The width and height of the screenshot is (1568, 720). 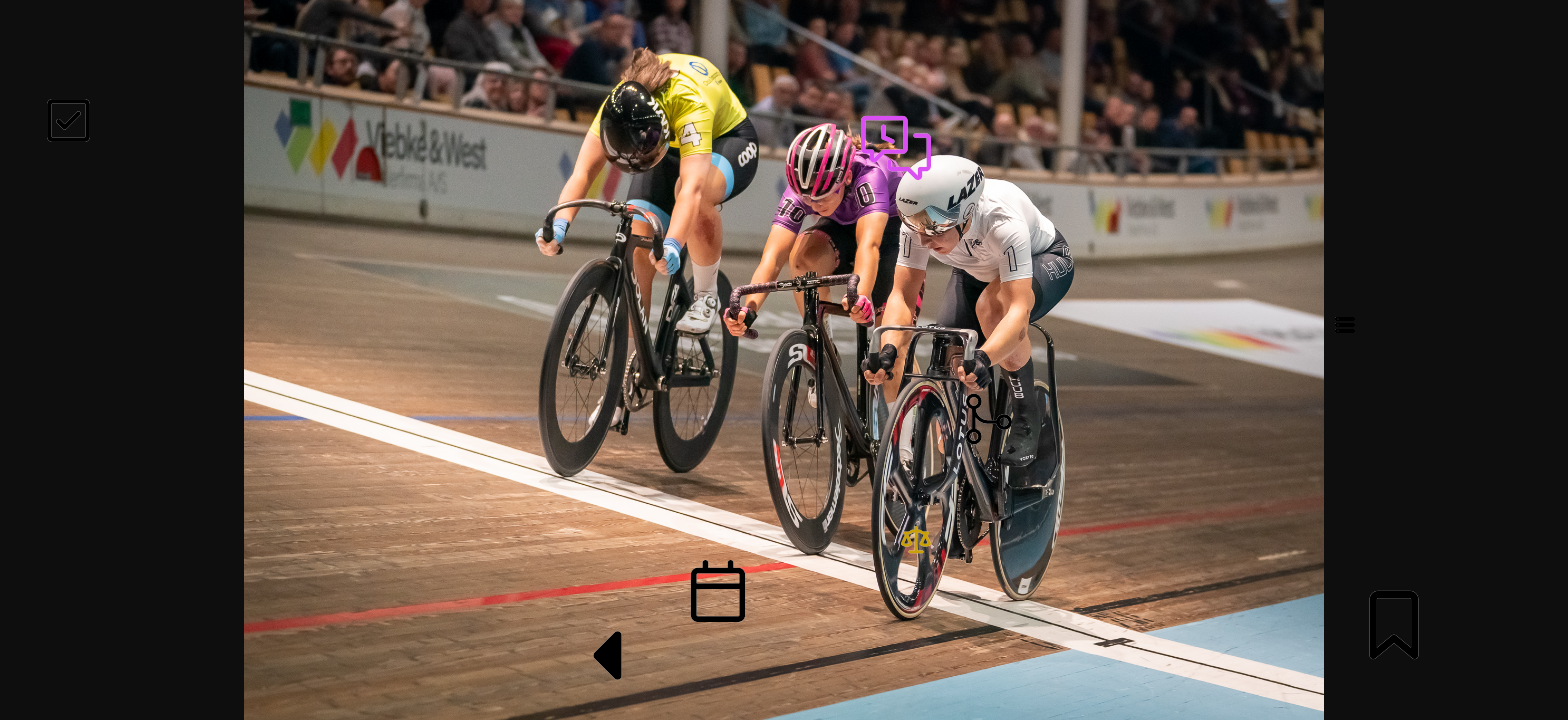 I want to click on a selected or completed item, so click(x=68, y=120).